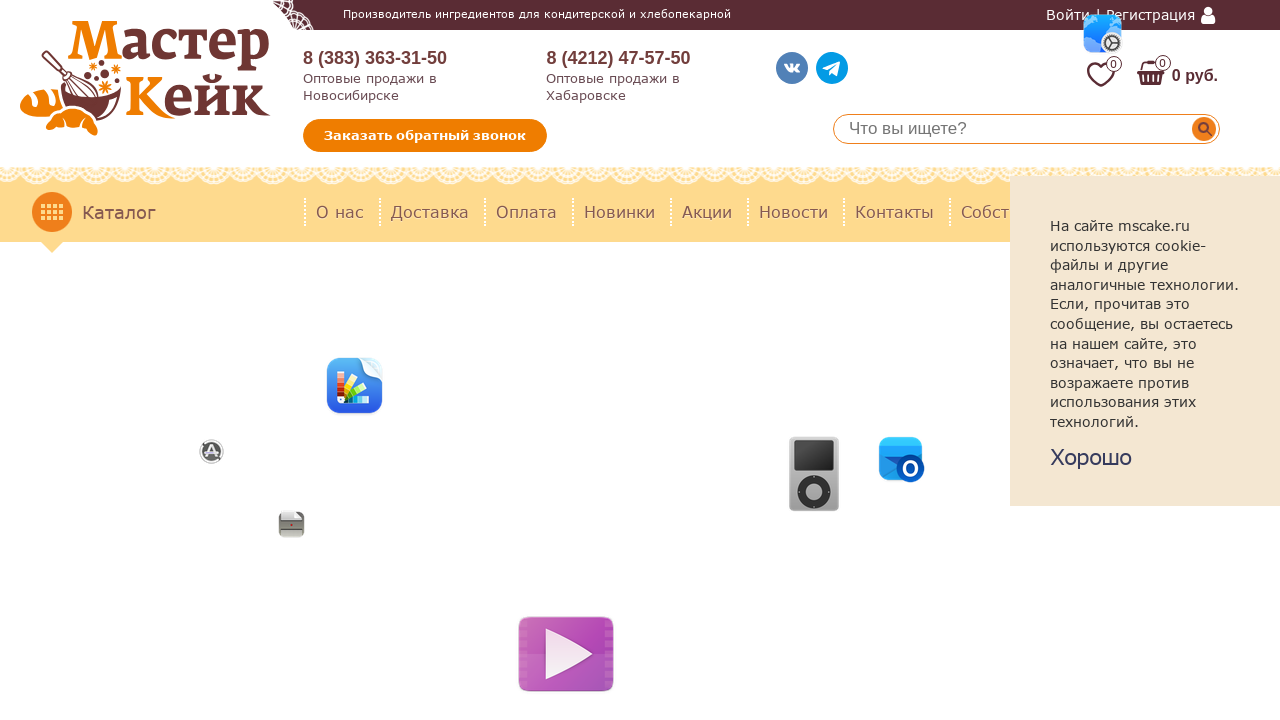 The width and height of the screenshot is (1280, 720). What do you see at coordinates (1102, 33) in the screenshot?
I see `configure network and workgroup settings` at bounding box center [1102, 33].